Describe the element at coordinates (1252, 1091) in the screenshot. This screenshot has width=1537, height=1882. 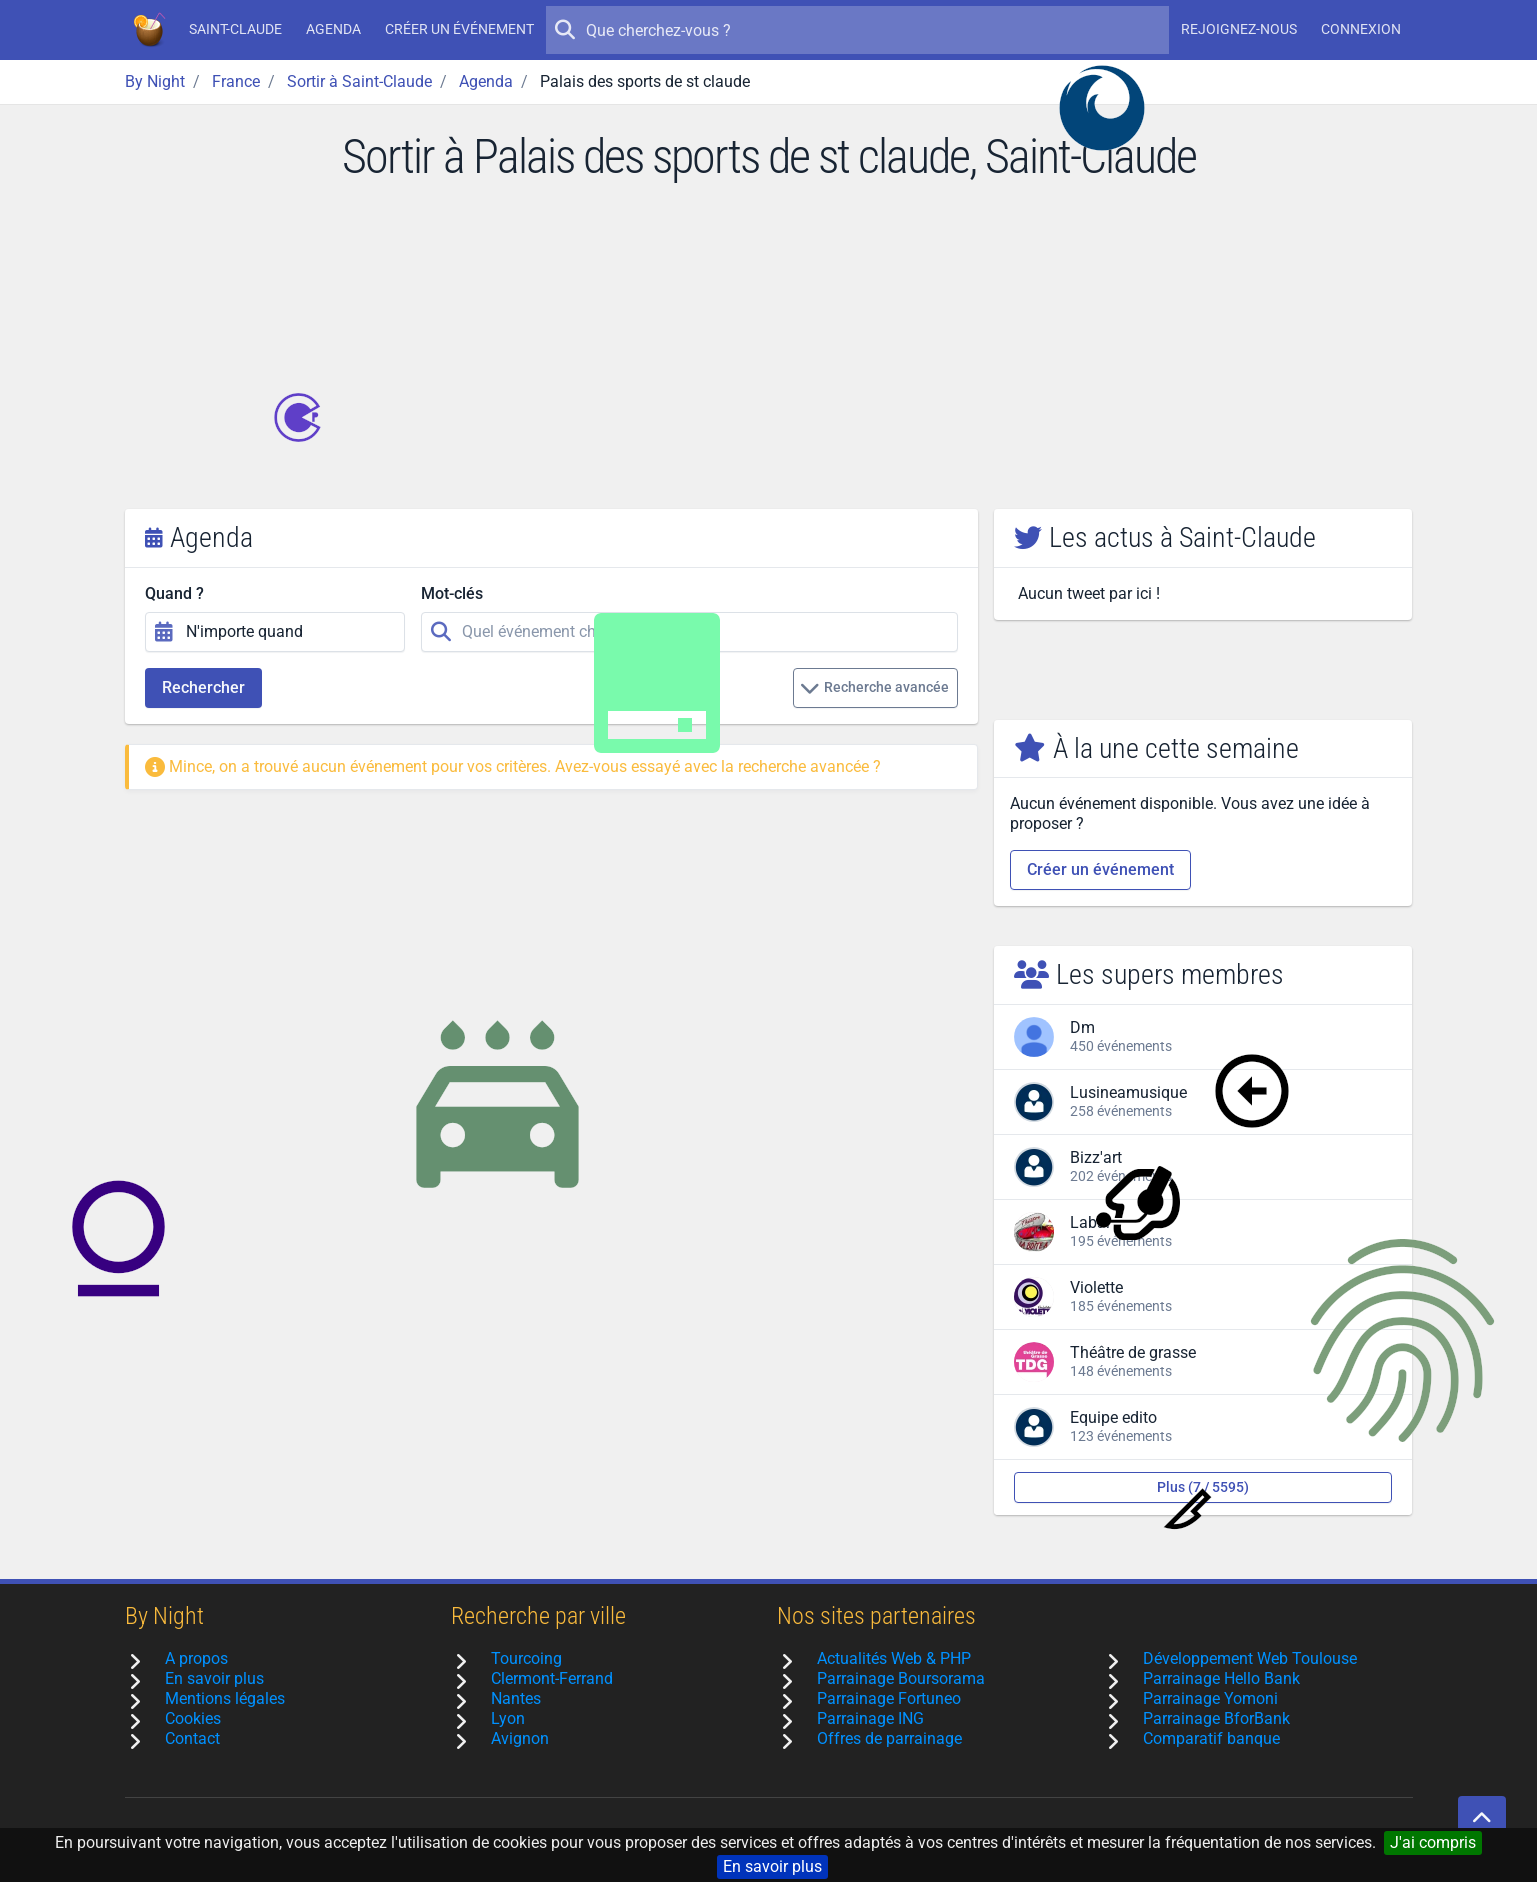
I see `go back to the previous screen` at that location.